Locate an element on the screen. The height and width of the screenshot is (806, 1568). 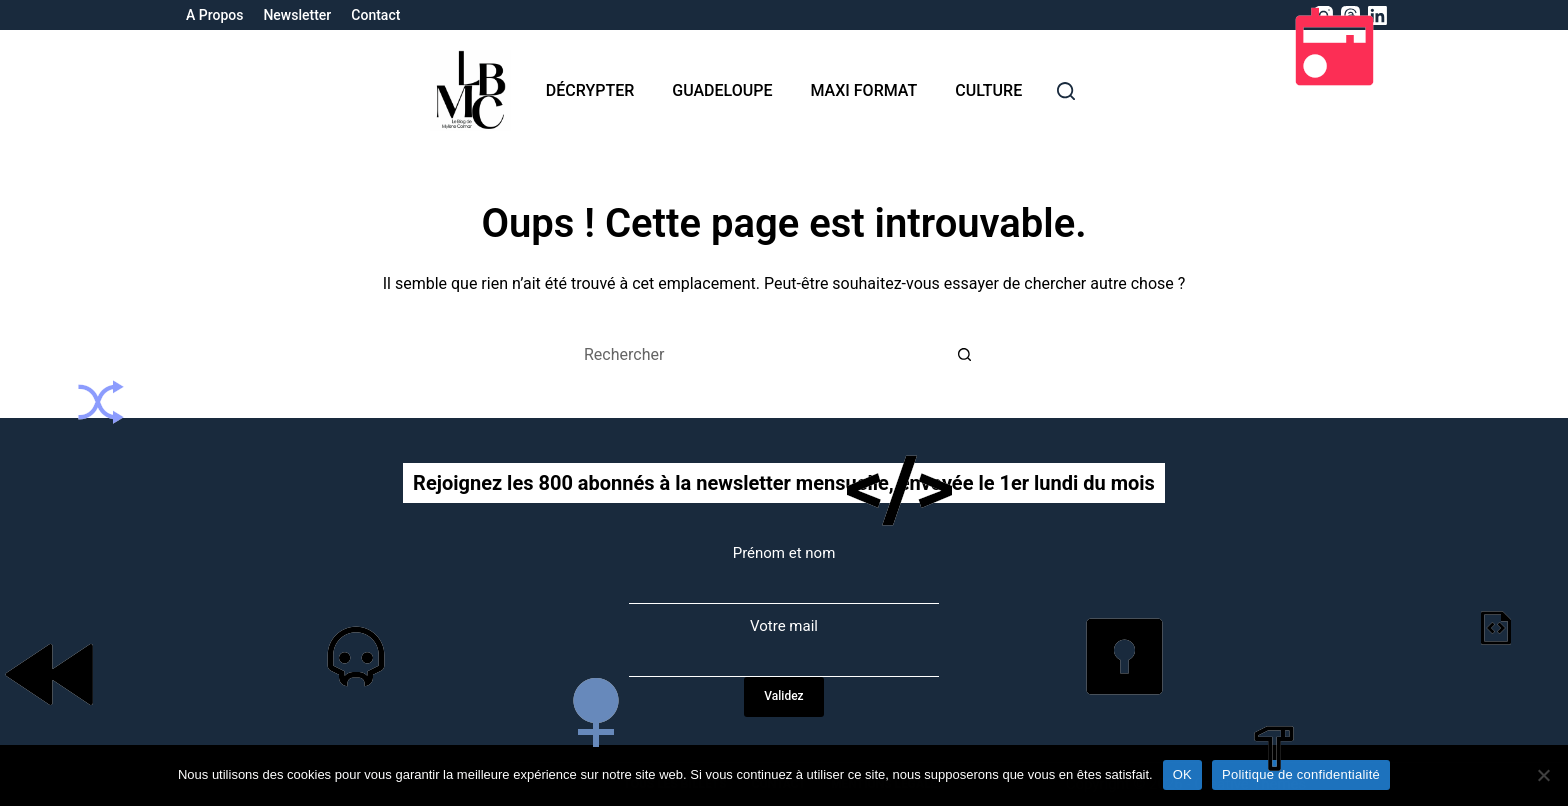
indicates dangerous or hazardous content is located at coordinates (356, 655).